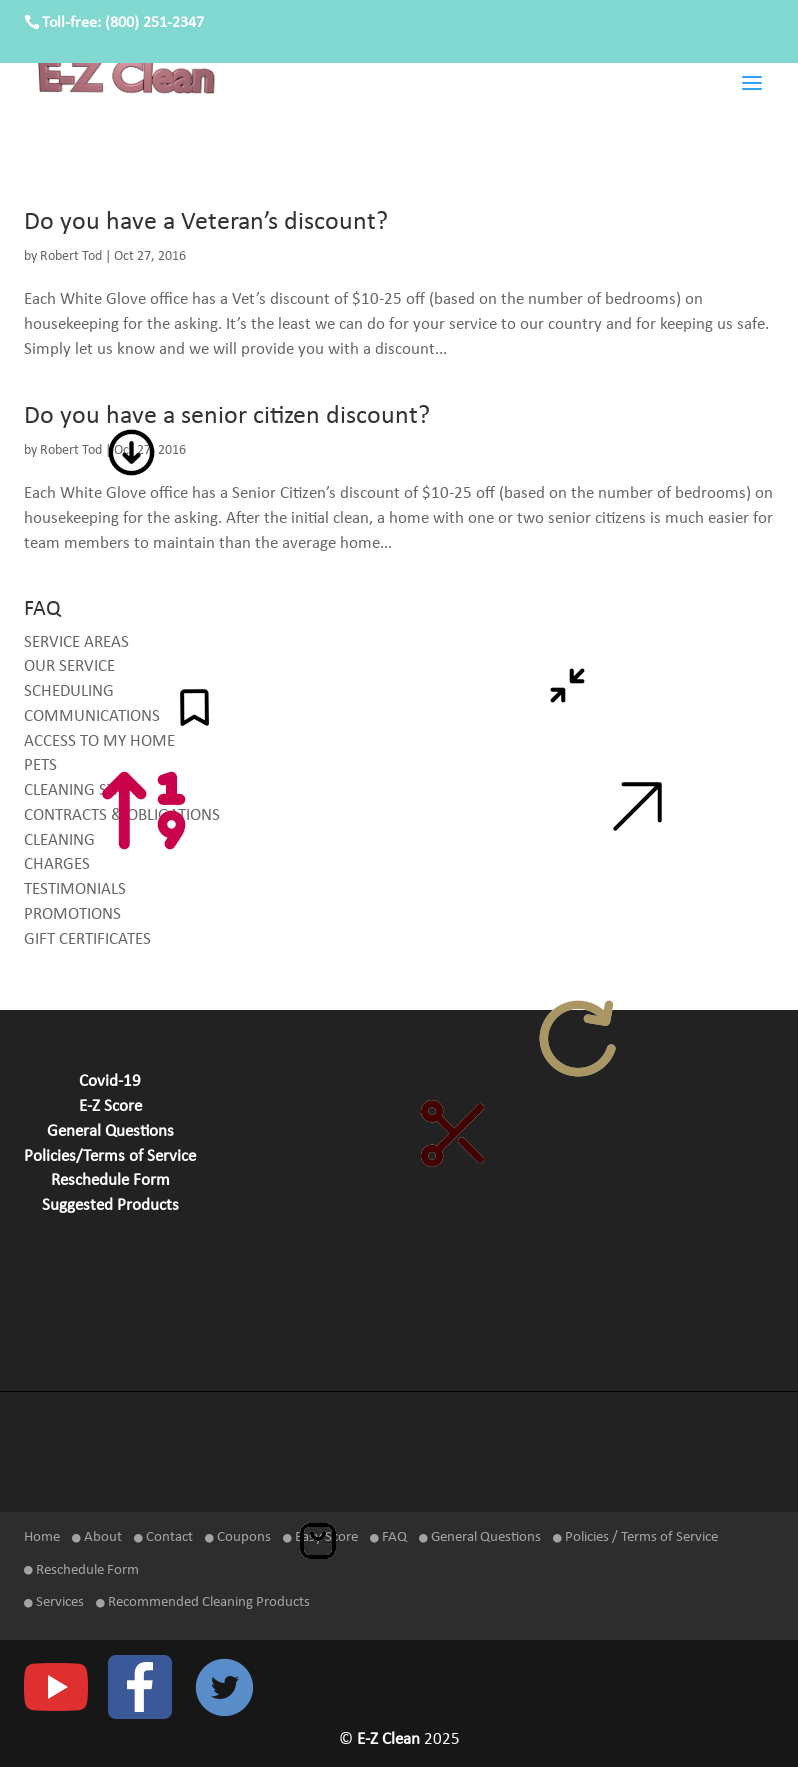  I want to click on open link in new tab or window, so click(637, 806).